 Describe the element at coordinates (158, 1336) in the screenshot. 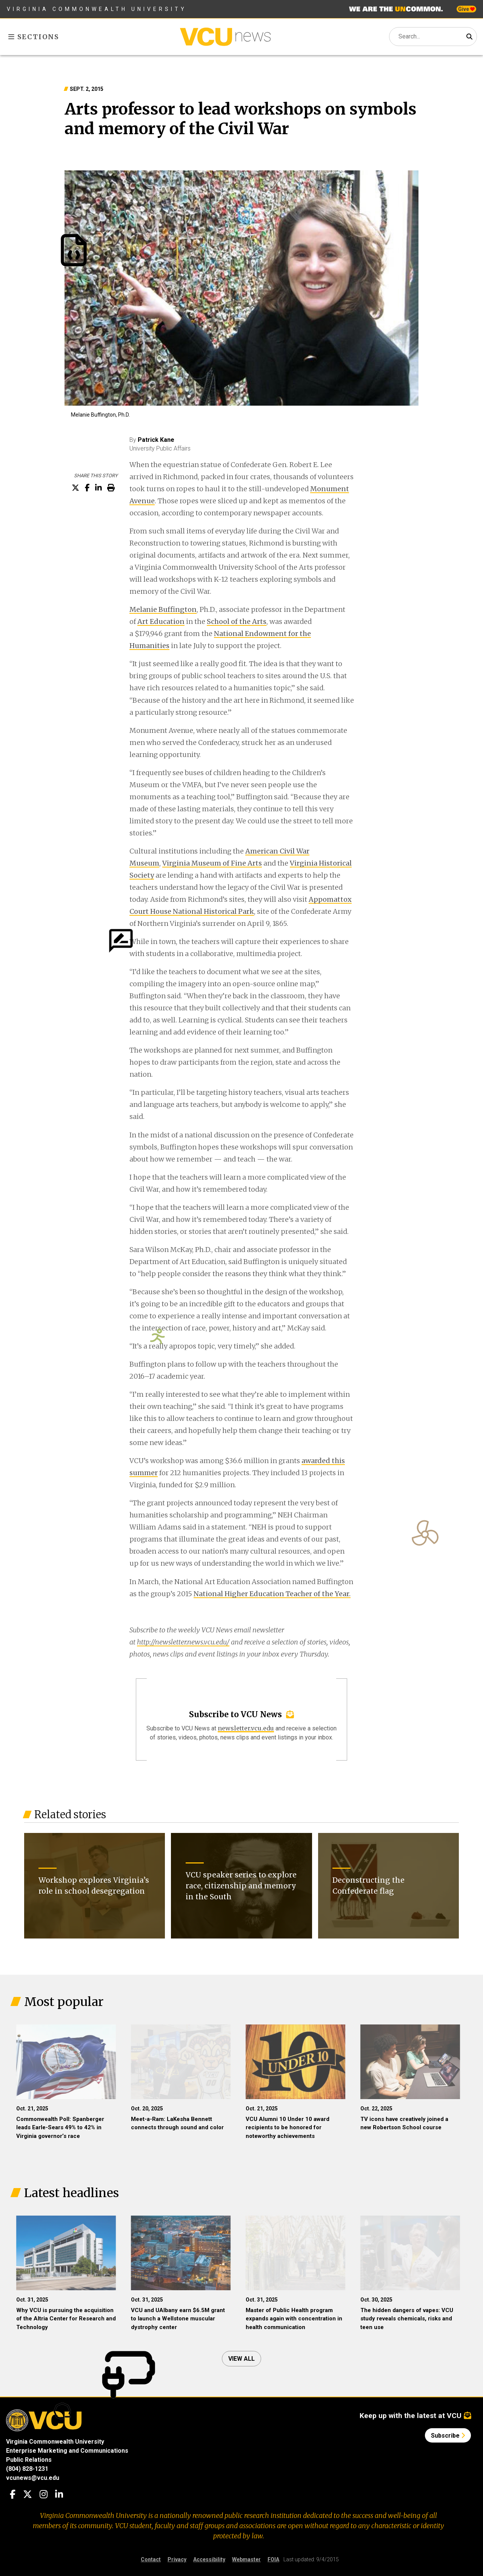

I see `start a running or fitness activity` at that location.